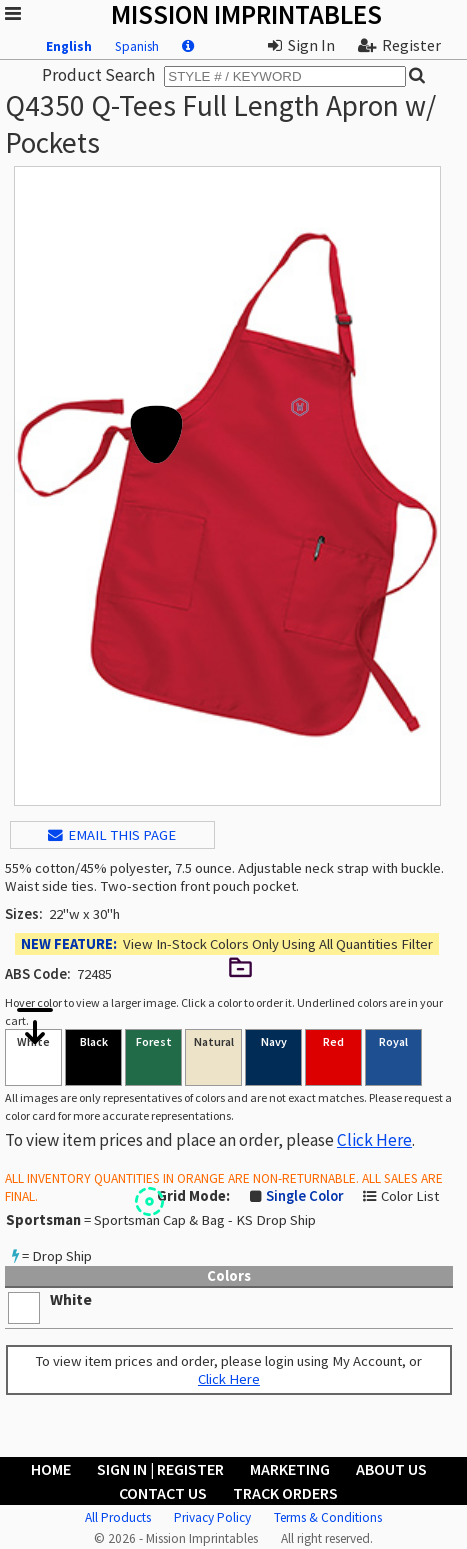  Describe the element at coordinates (149, 1201) in the screenshot. I see `apply tilt-shift blur effect to photo` at that location.